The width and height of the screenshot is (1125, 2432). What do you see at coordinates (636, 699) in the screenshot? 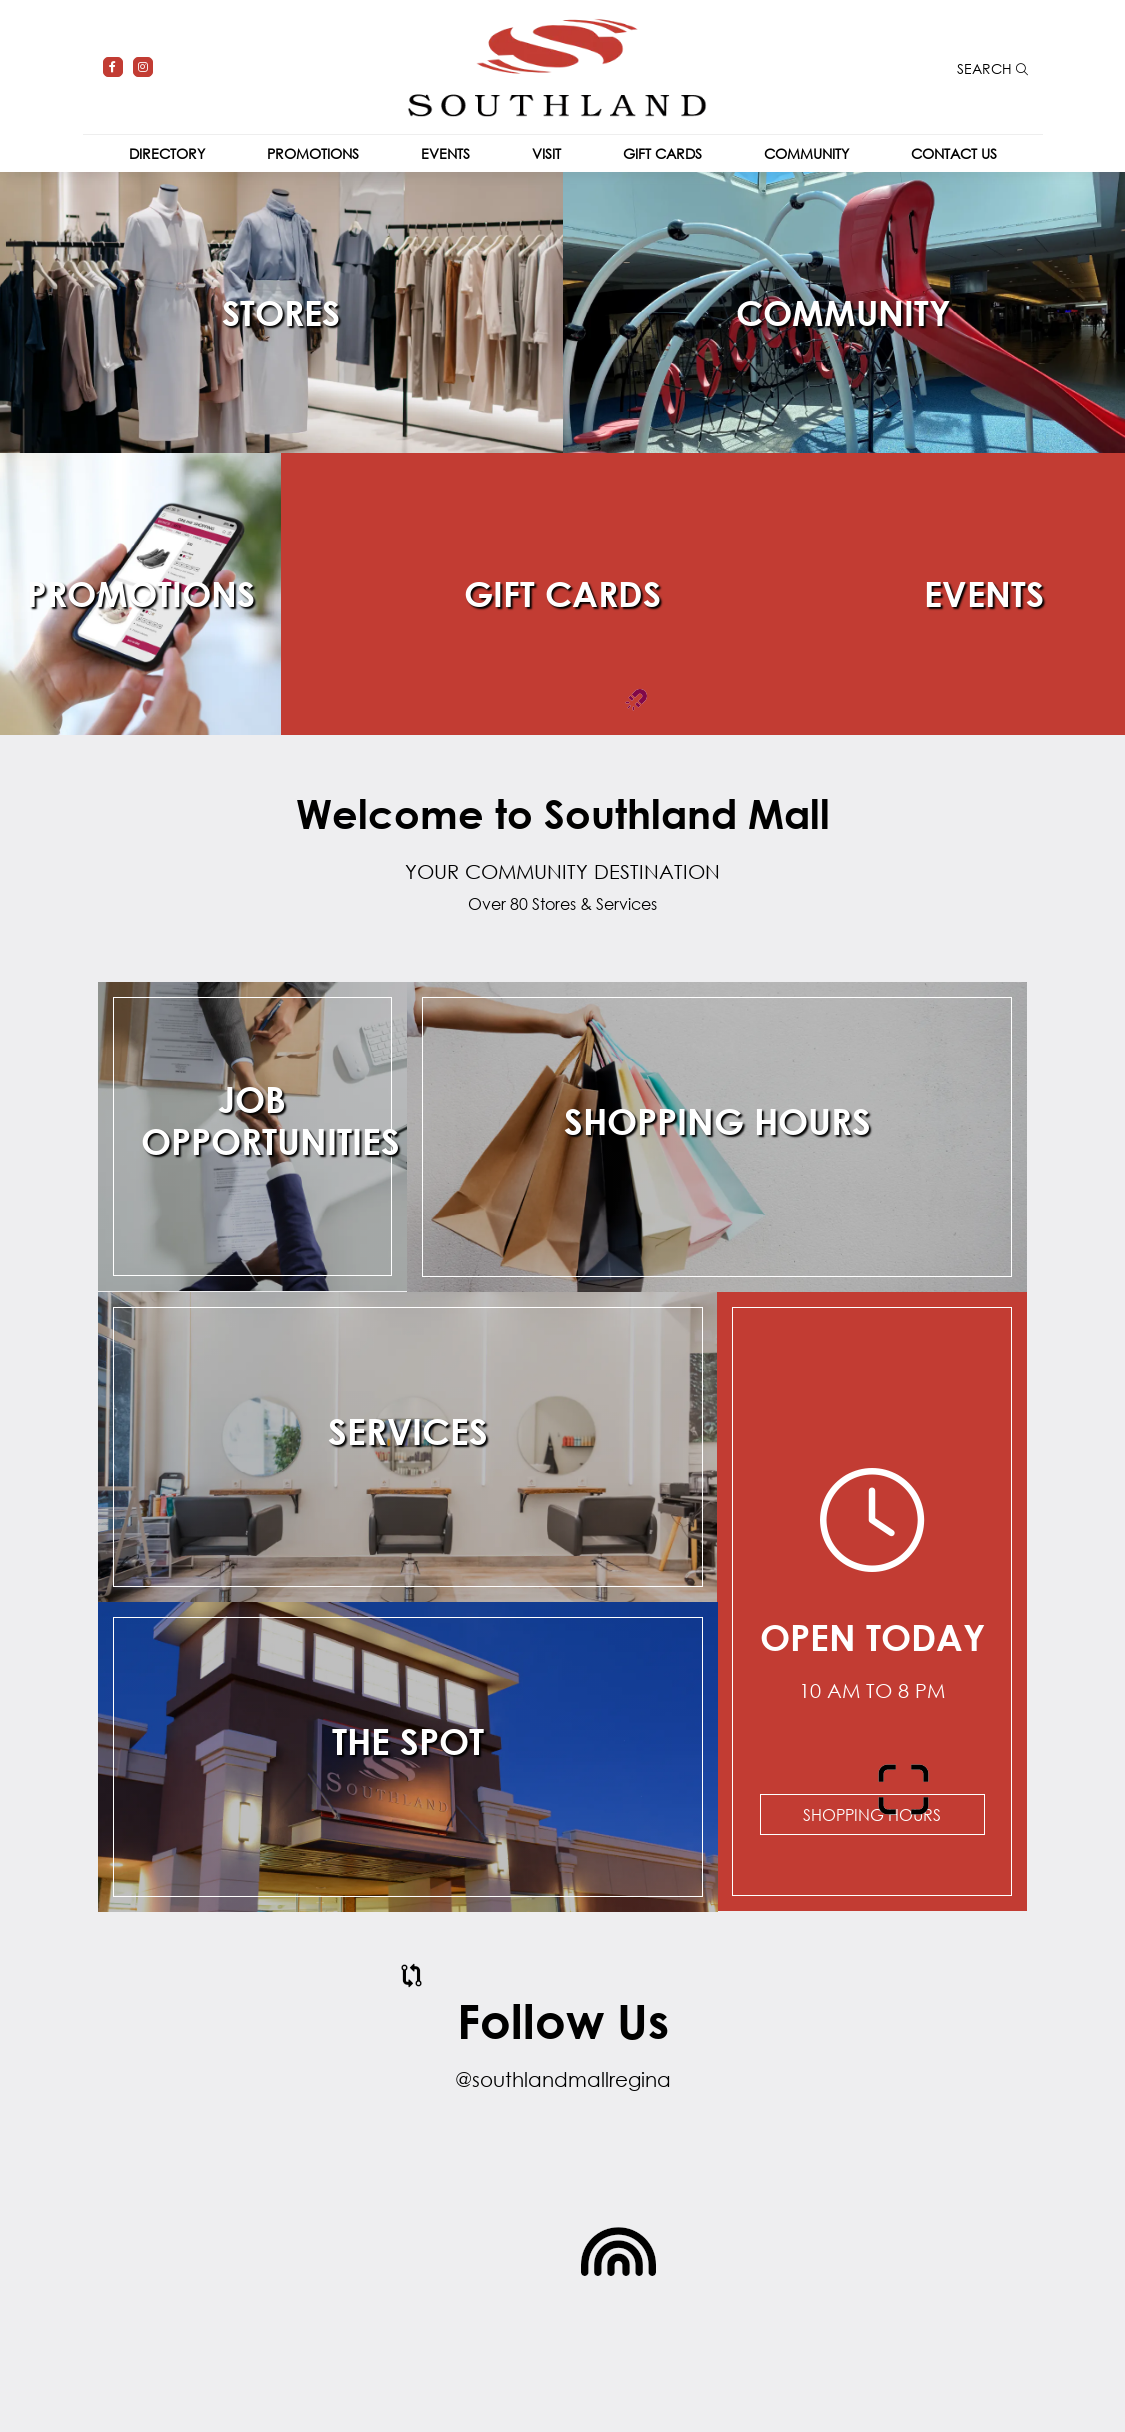
I see `attract or pull related items together` at bounding box center [636, 699].